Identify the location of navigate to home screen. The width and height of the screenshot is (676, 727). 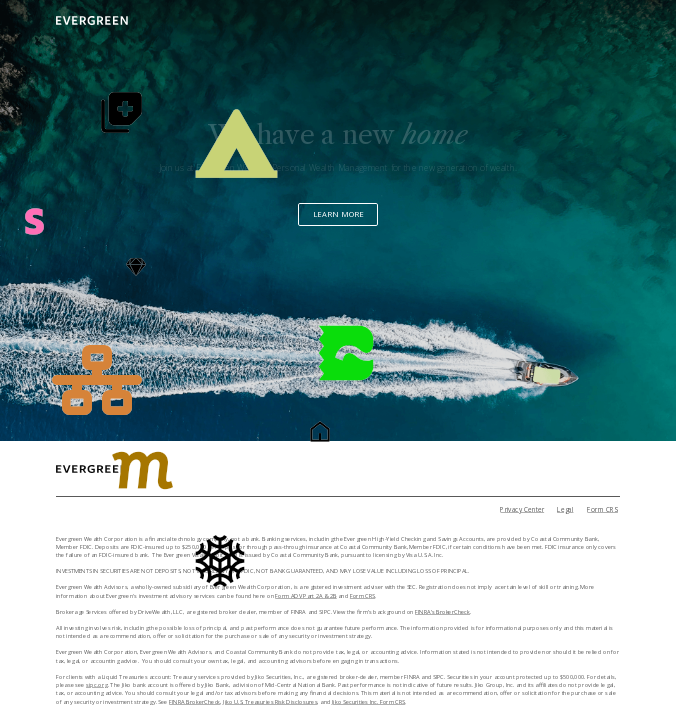
(320, 432).